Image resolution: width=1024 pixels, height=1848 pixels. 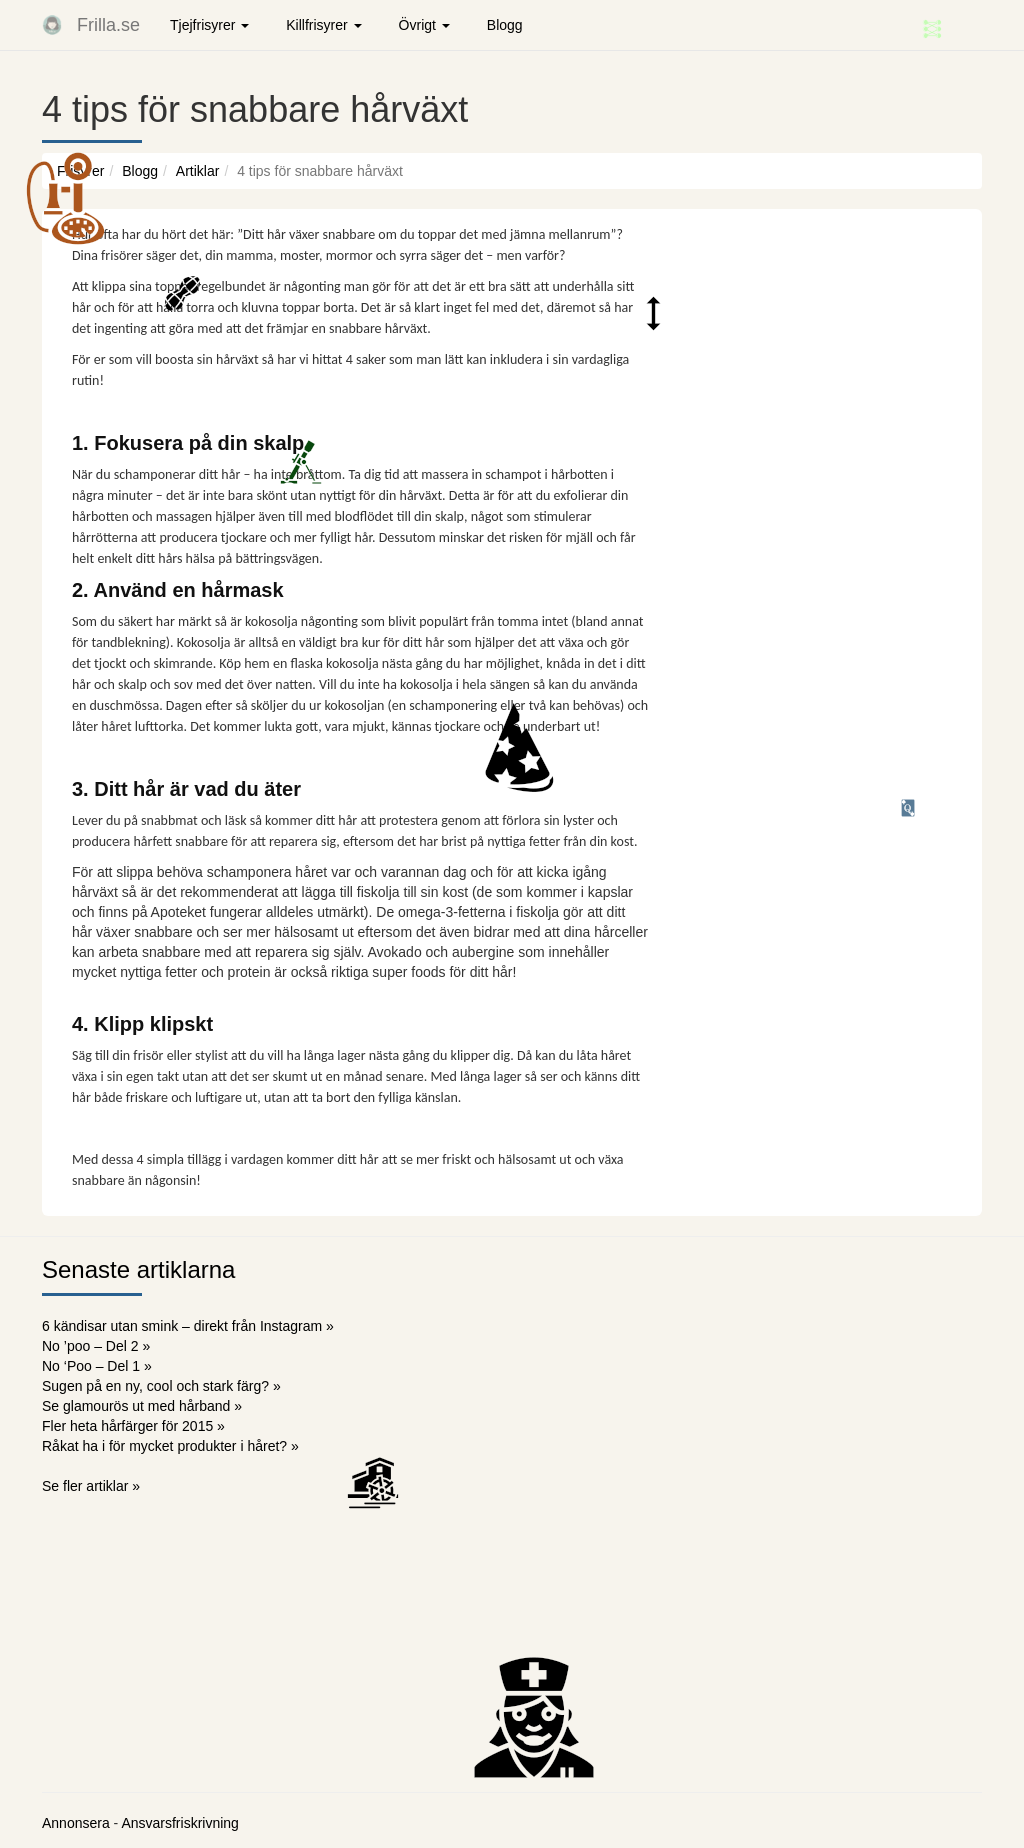 What do you see at coordinates (373, 1483) in the screenshot?
I see `access water mill building or production facility` at bounding box center [373, 1483].